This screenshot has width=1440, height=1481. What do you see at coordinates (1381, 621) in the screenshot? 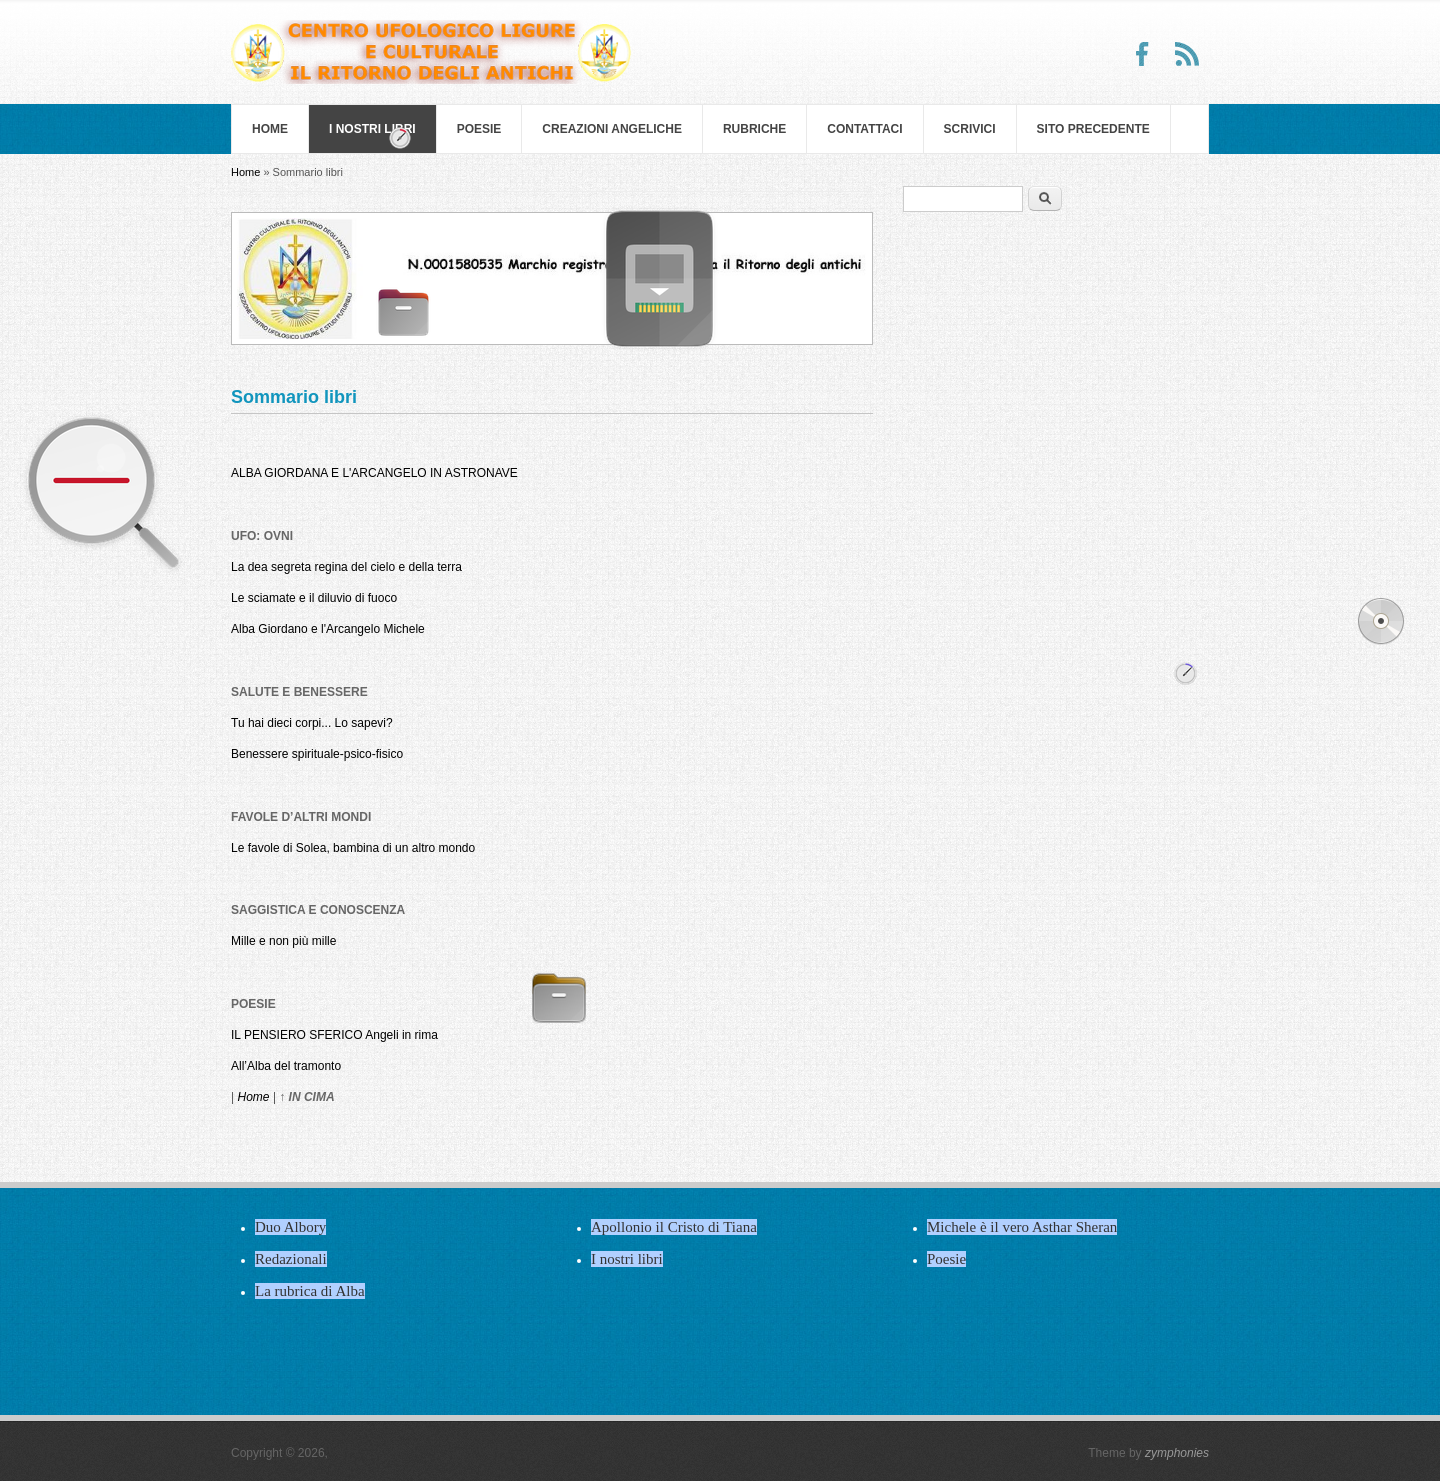
I see `indicates a blank DVD-R disc ready for burning` at bounding box center [1381, 621].